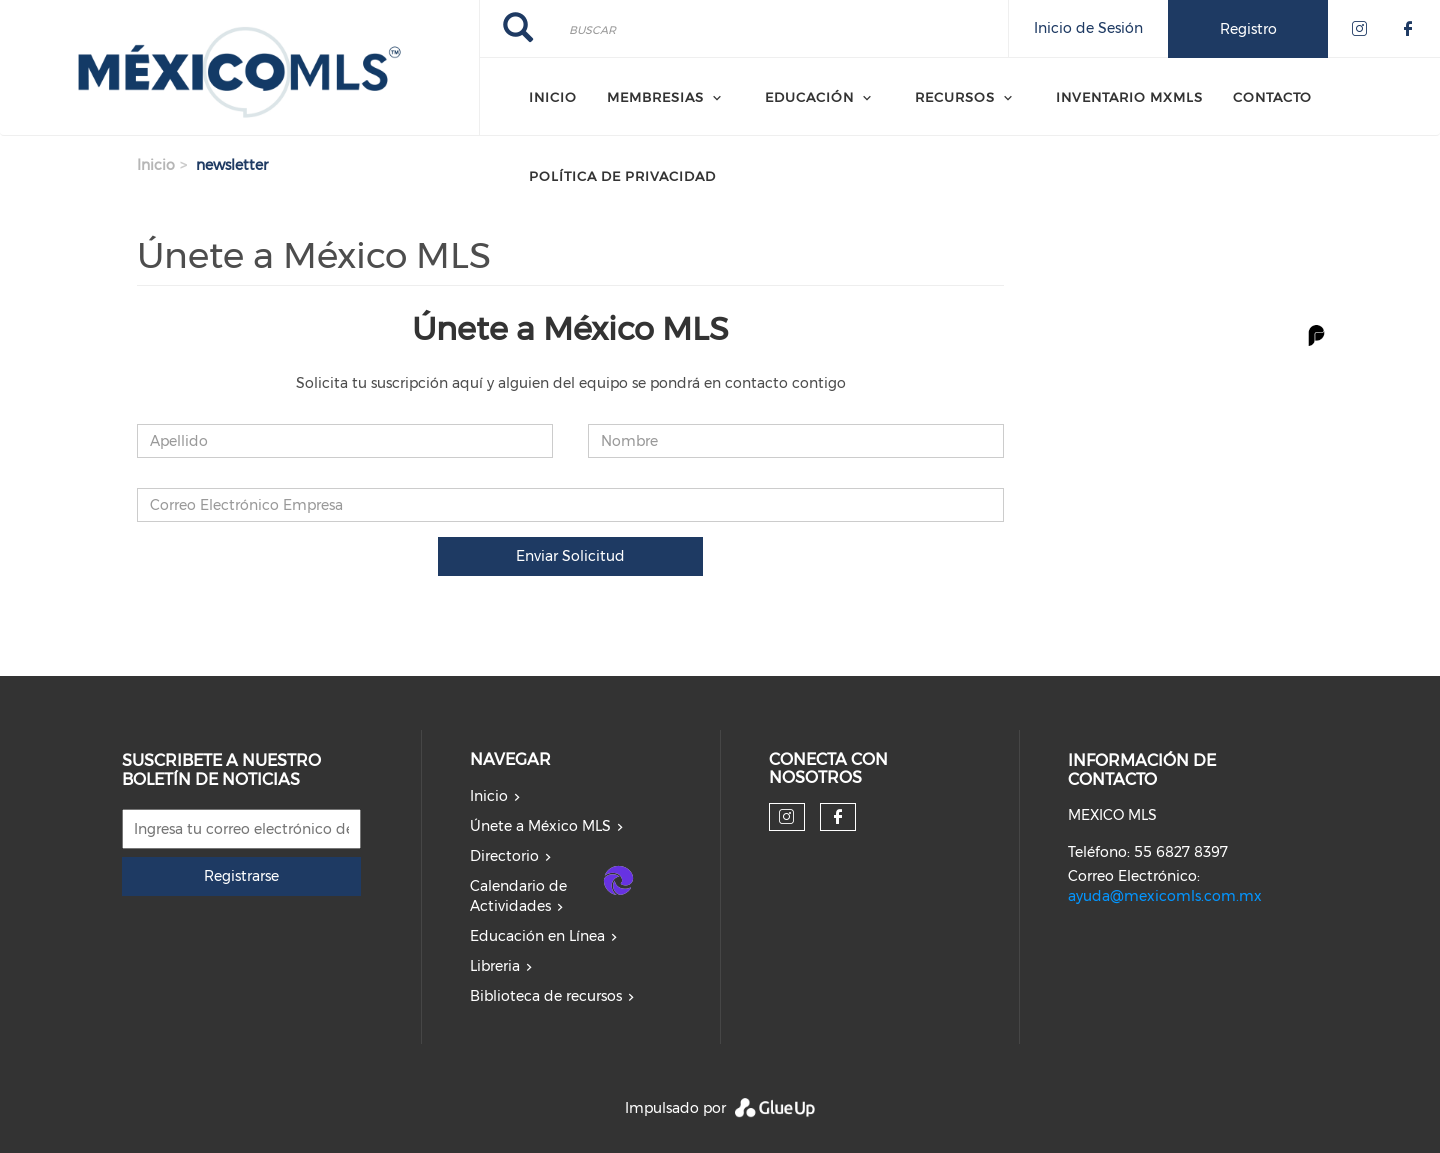  What do you see at coordinates (1316, 335) in the screenshot?
I see `open Plausible Analytics dashboard` at bounding box center [1316, 335].